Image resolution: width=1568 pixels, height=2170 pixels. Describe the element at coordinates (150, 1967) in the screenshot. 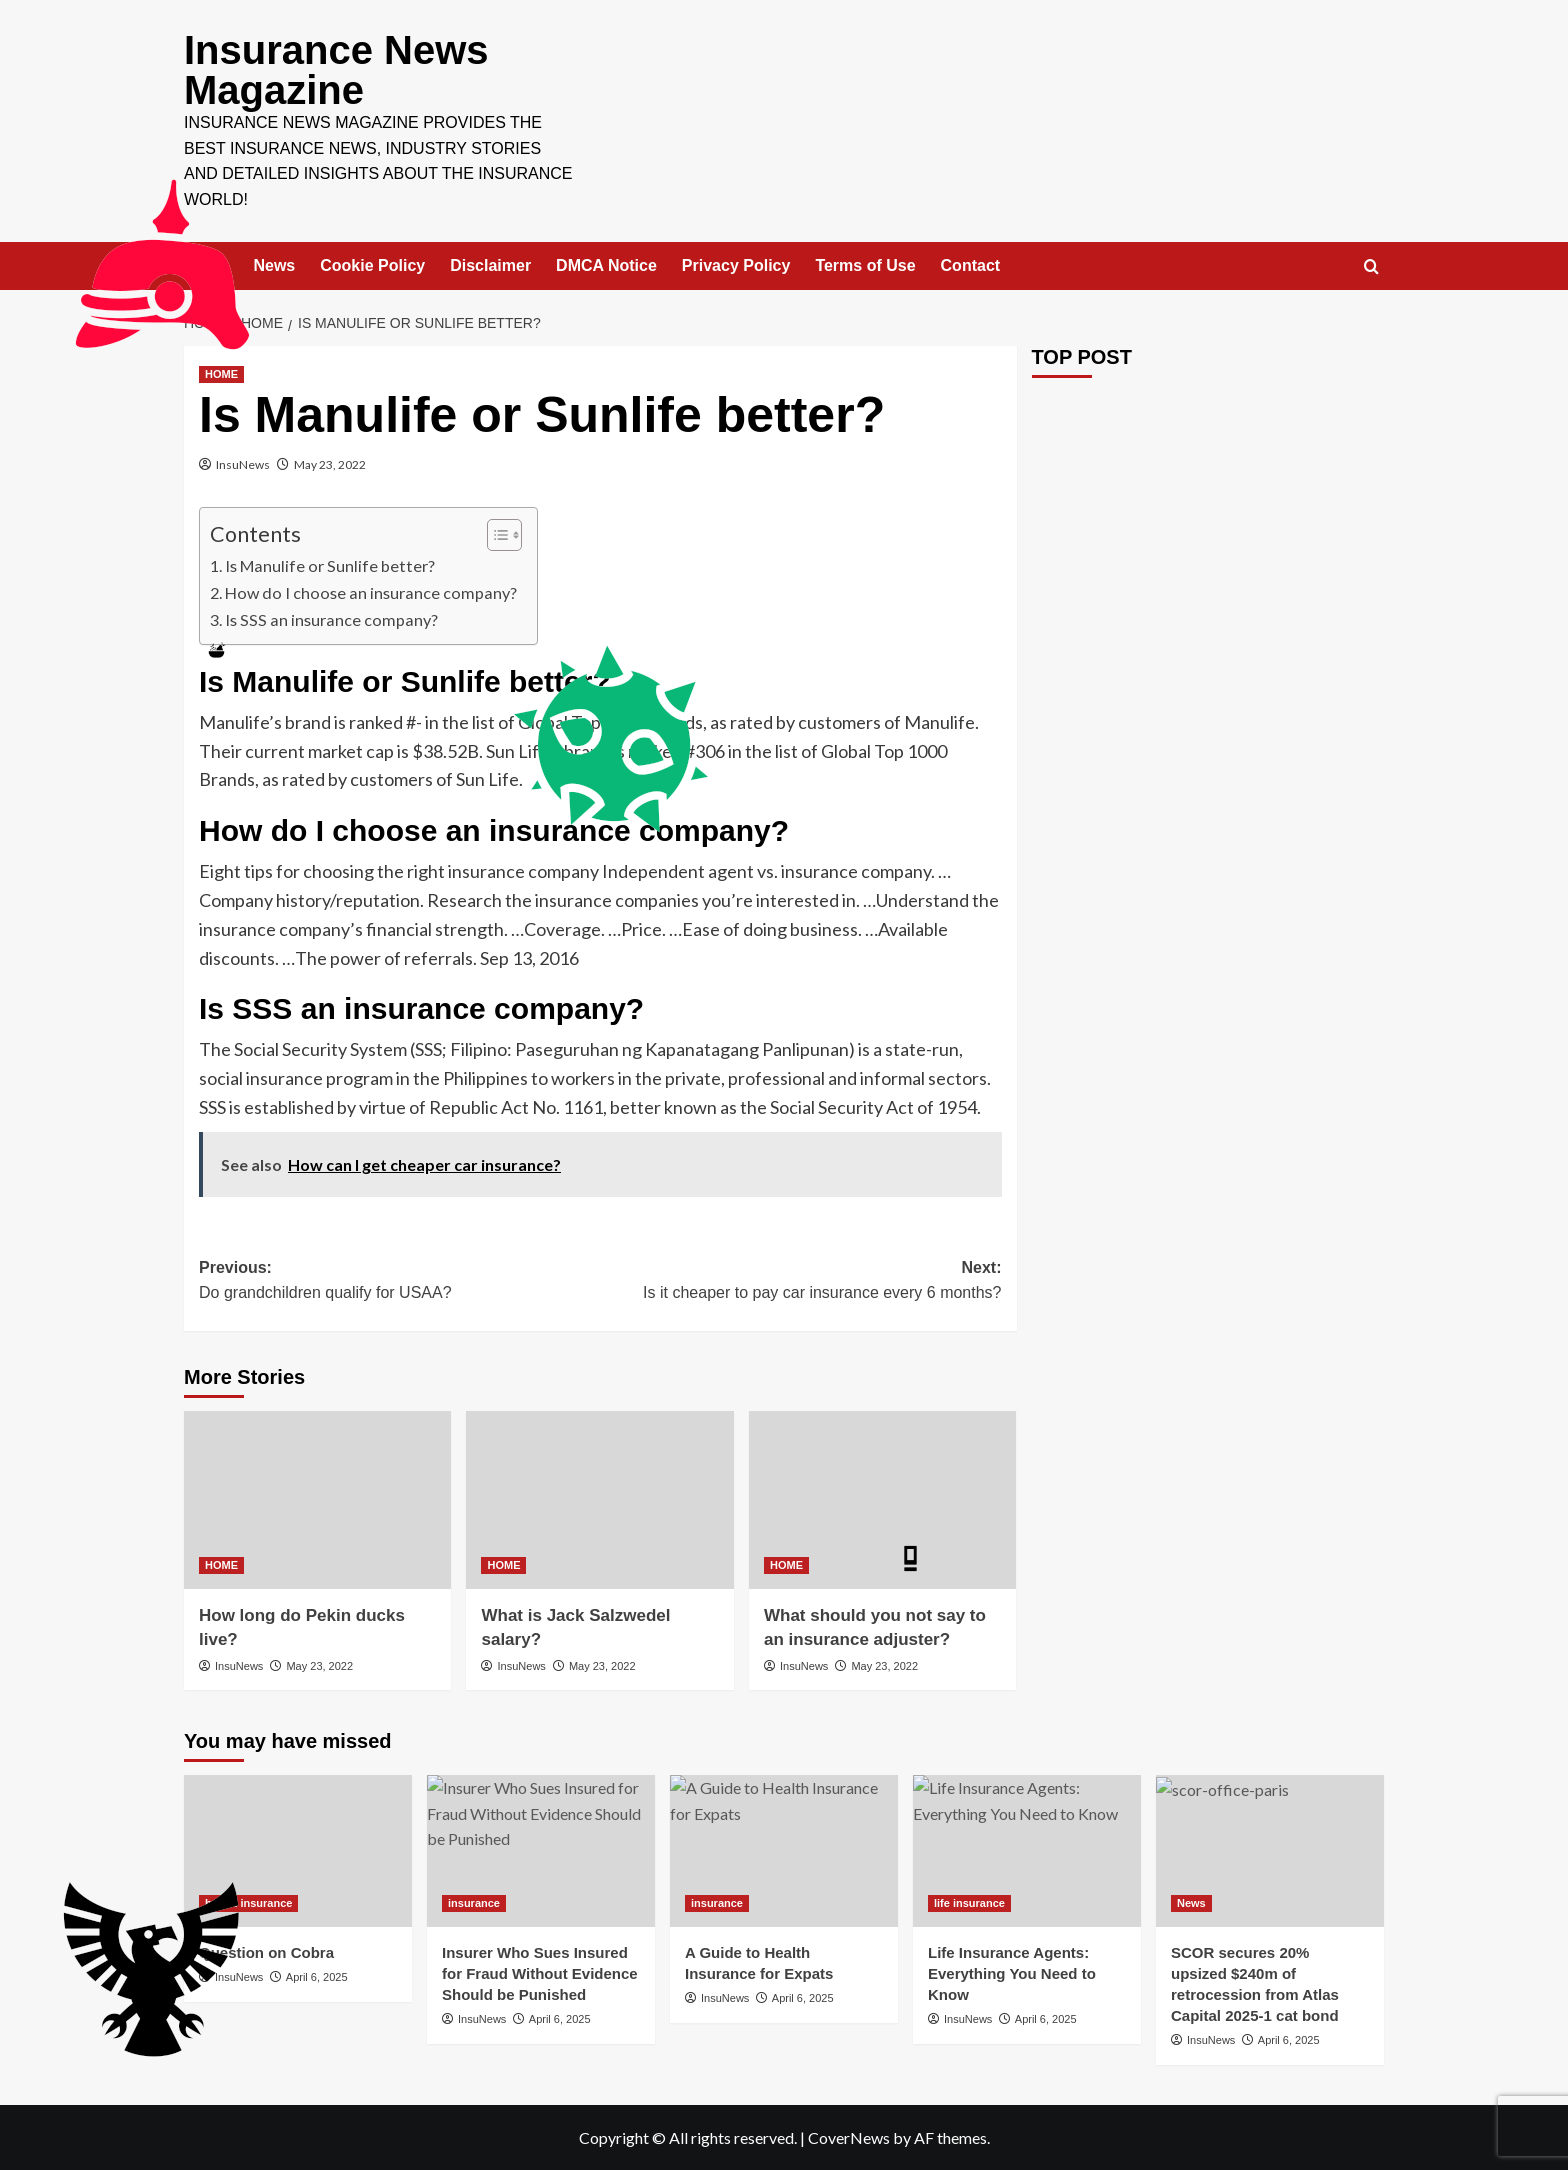

I see `represents a guild, clan, or faction emblem` at that location.